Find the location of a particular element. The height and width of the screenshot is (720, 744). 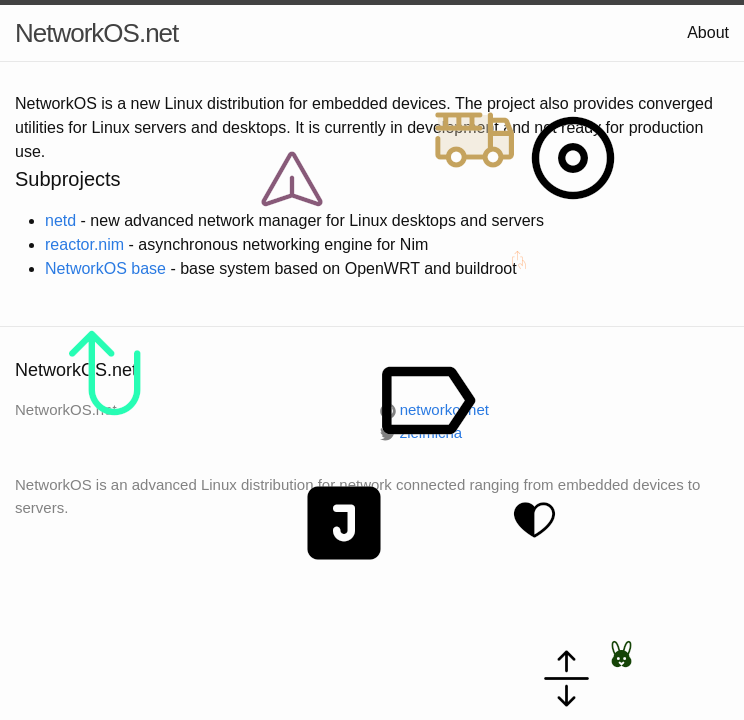

indicates items or sections starting with the letter J is located at coordinates (344, 523).